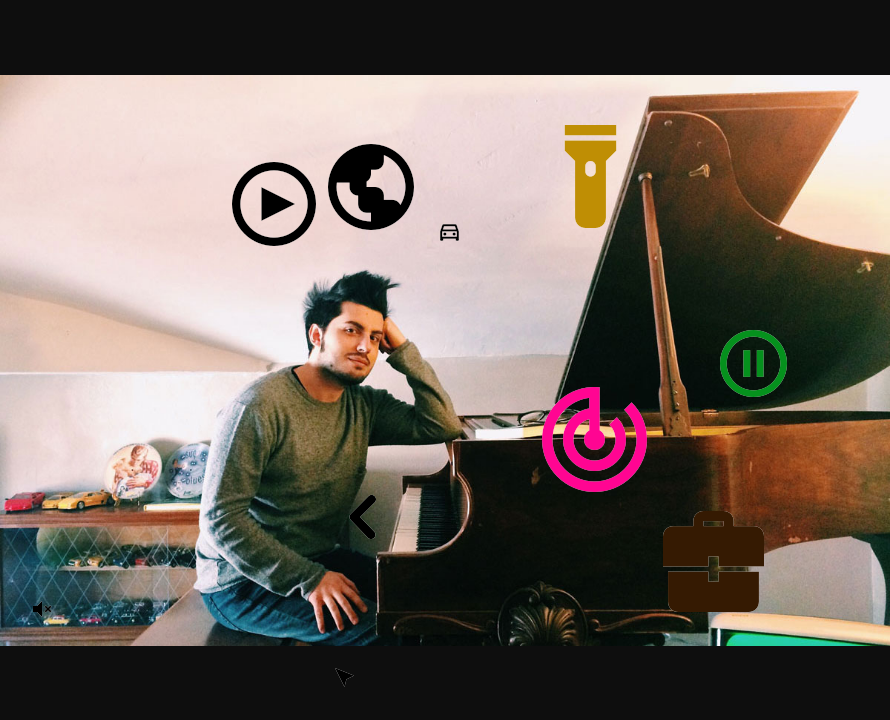 This screenshot has height=720, width=890. Describe the element at coordinates (274, 204) in the screenshot. I see `play media or video content` at that location.